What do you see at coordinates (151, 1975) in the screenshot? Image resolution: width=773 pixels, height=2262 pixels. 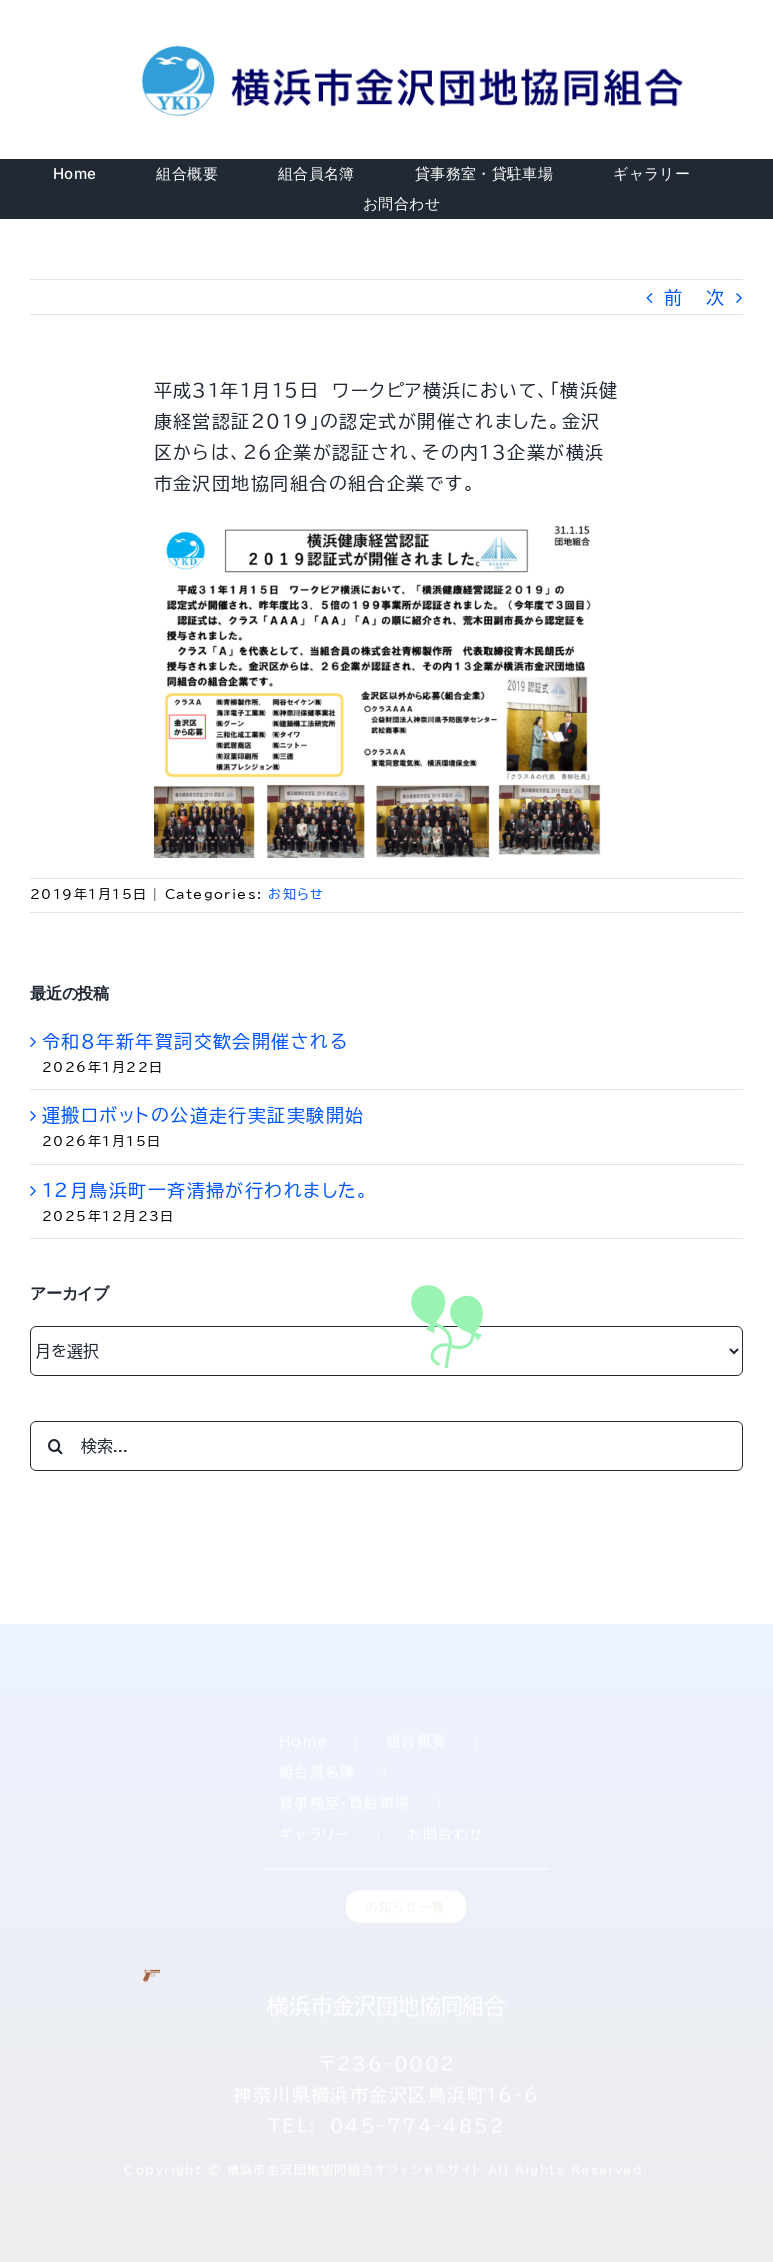 I see `access weapons inventory in game` at bounding box center [151, 1975].